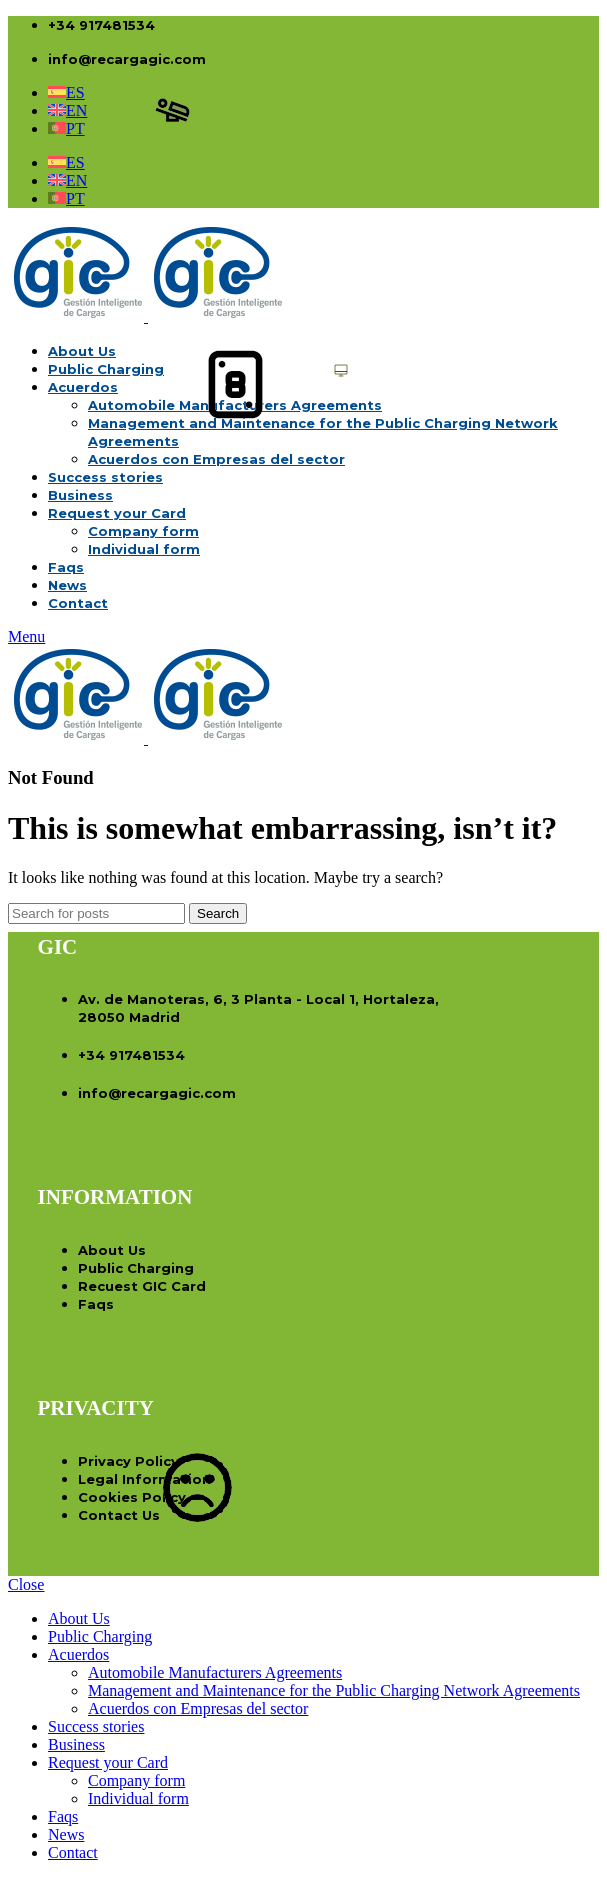 The width and height of the screenshot is (607, 1878). What do you see at coordinates (197, 1487) in the screenshot?
I see `rate your experience as negative` at bounding box center [197, 1487].